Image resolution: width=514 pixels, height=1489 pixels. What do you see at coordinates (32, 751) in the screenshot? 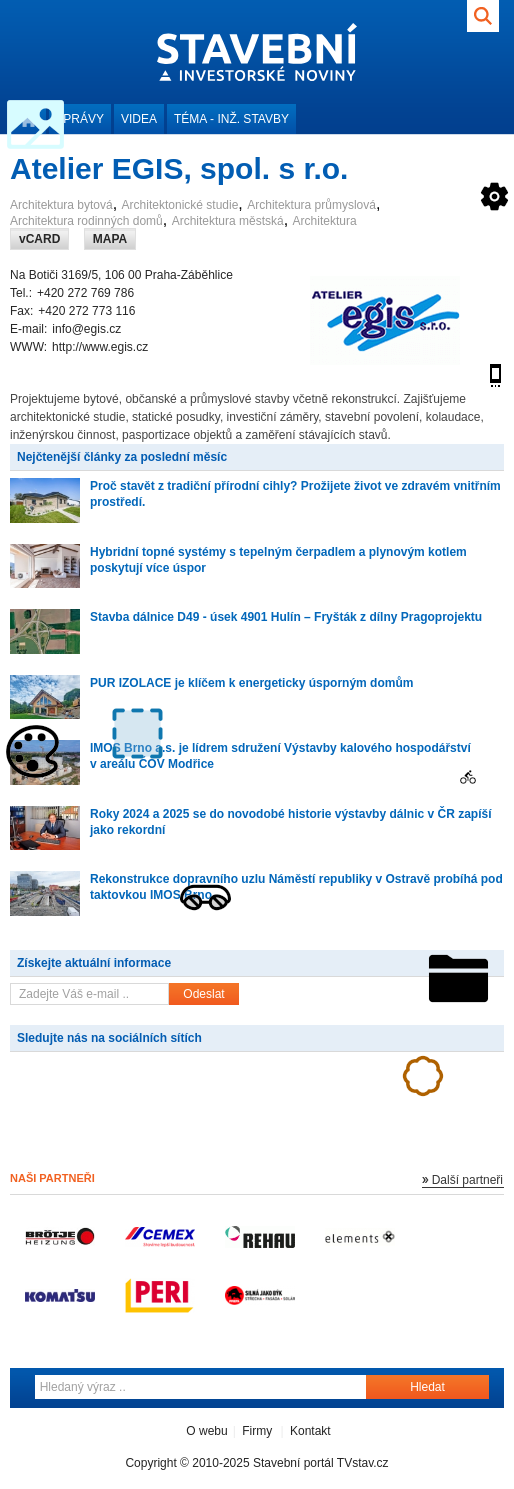
I see `customize color or theme settings` at bounding box center [32, 751].